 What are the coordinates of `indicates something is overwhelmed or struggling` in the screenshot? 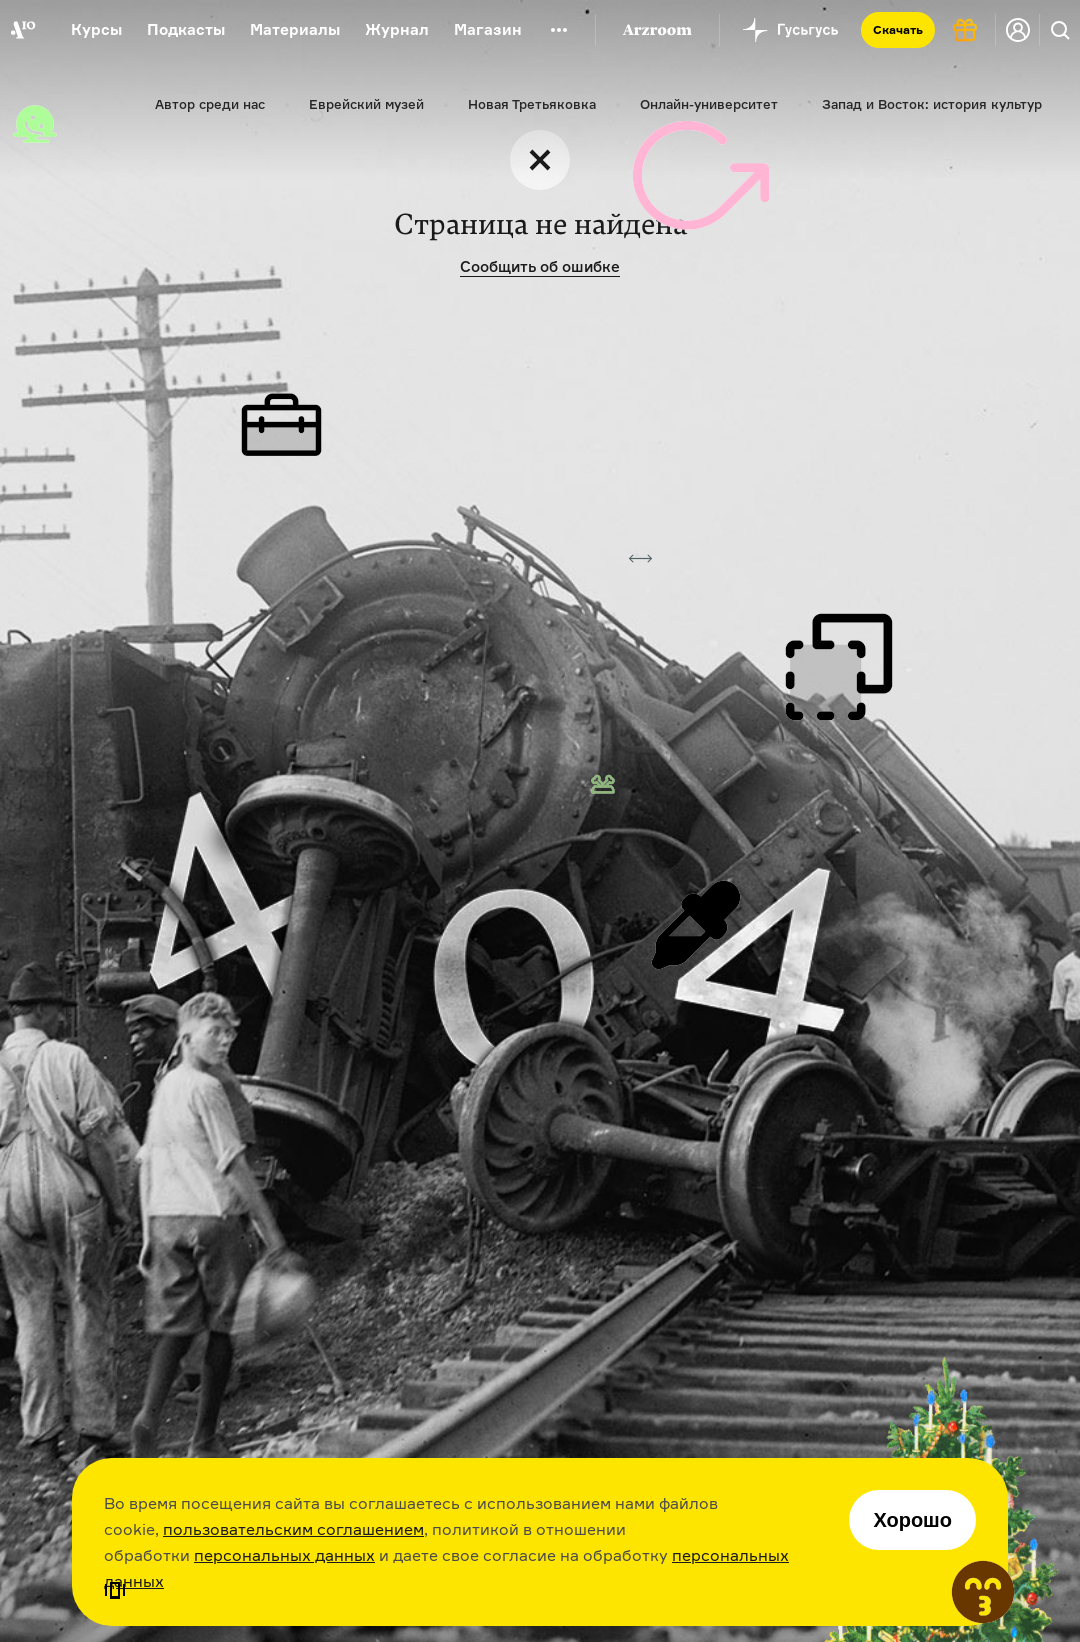 It's located at (35, 124).